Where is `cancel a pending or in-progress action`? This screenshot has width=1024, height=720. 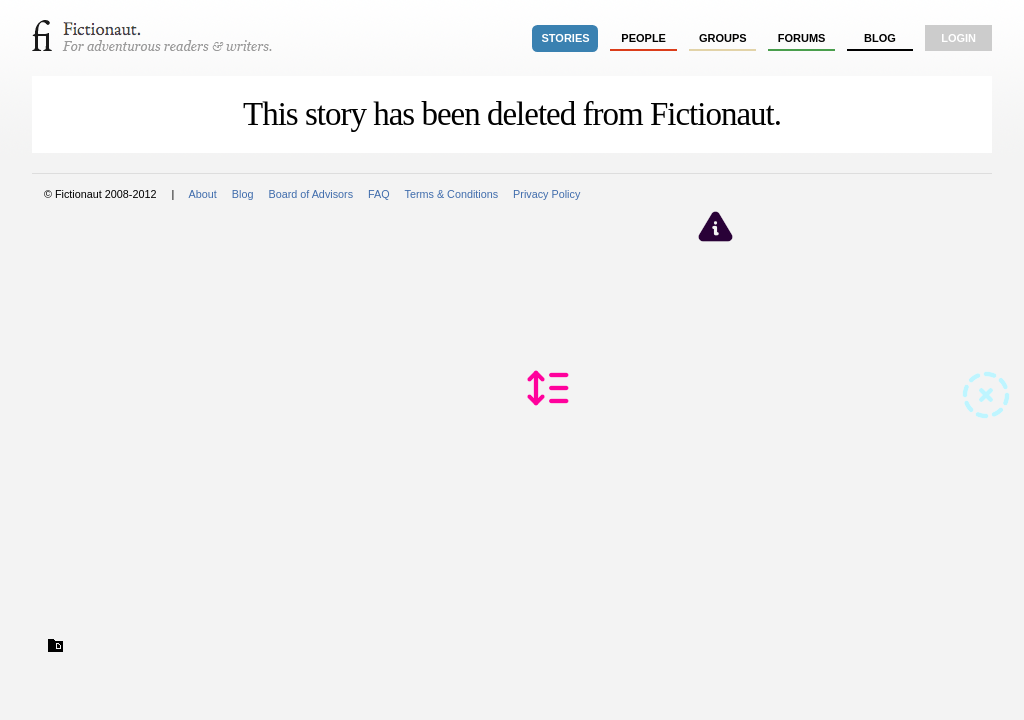 cancel a pending or in-progress action is located at coordinates (986, 395).